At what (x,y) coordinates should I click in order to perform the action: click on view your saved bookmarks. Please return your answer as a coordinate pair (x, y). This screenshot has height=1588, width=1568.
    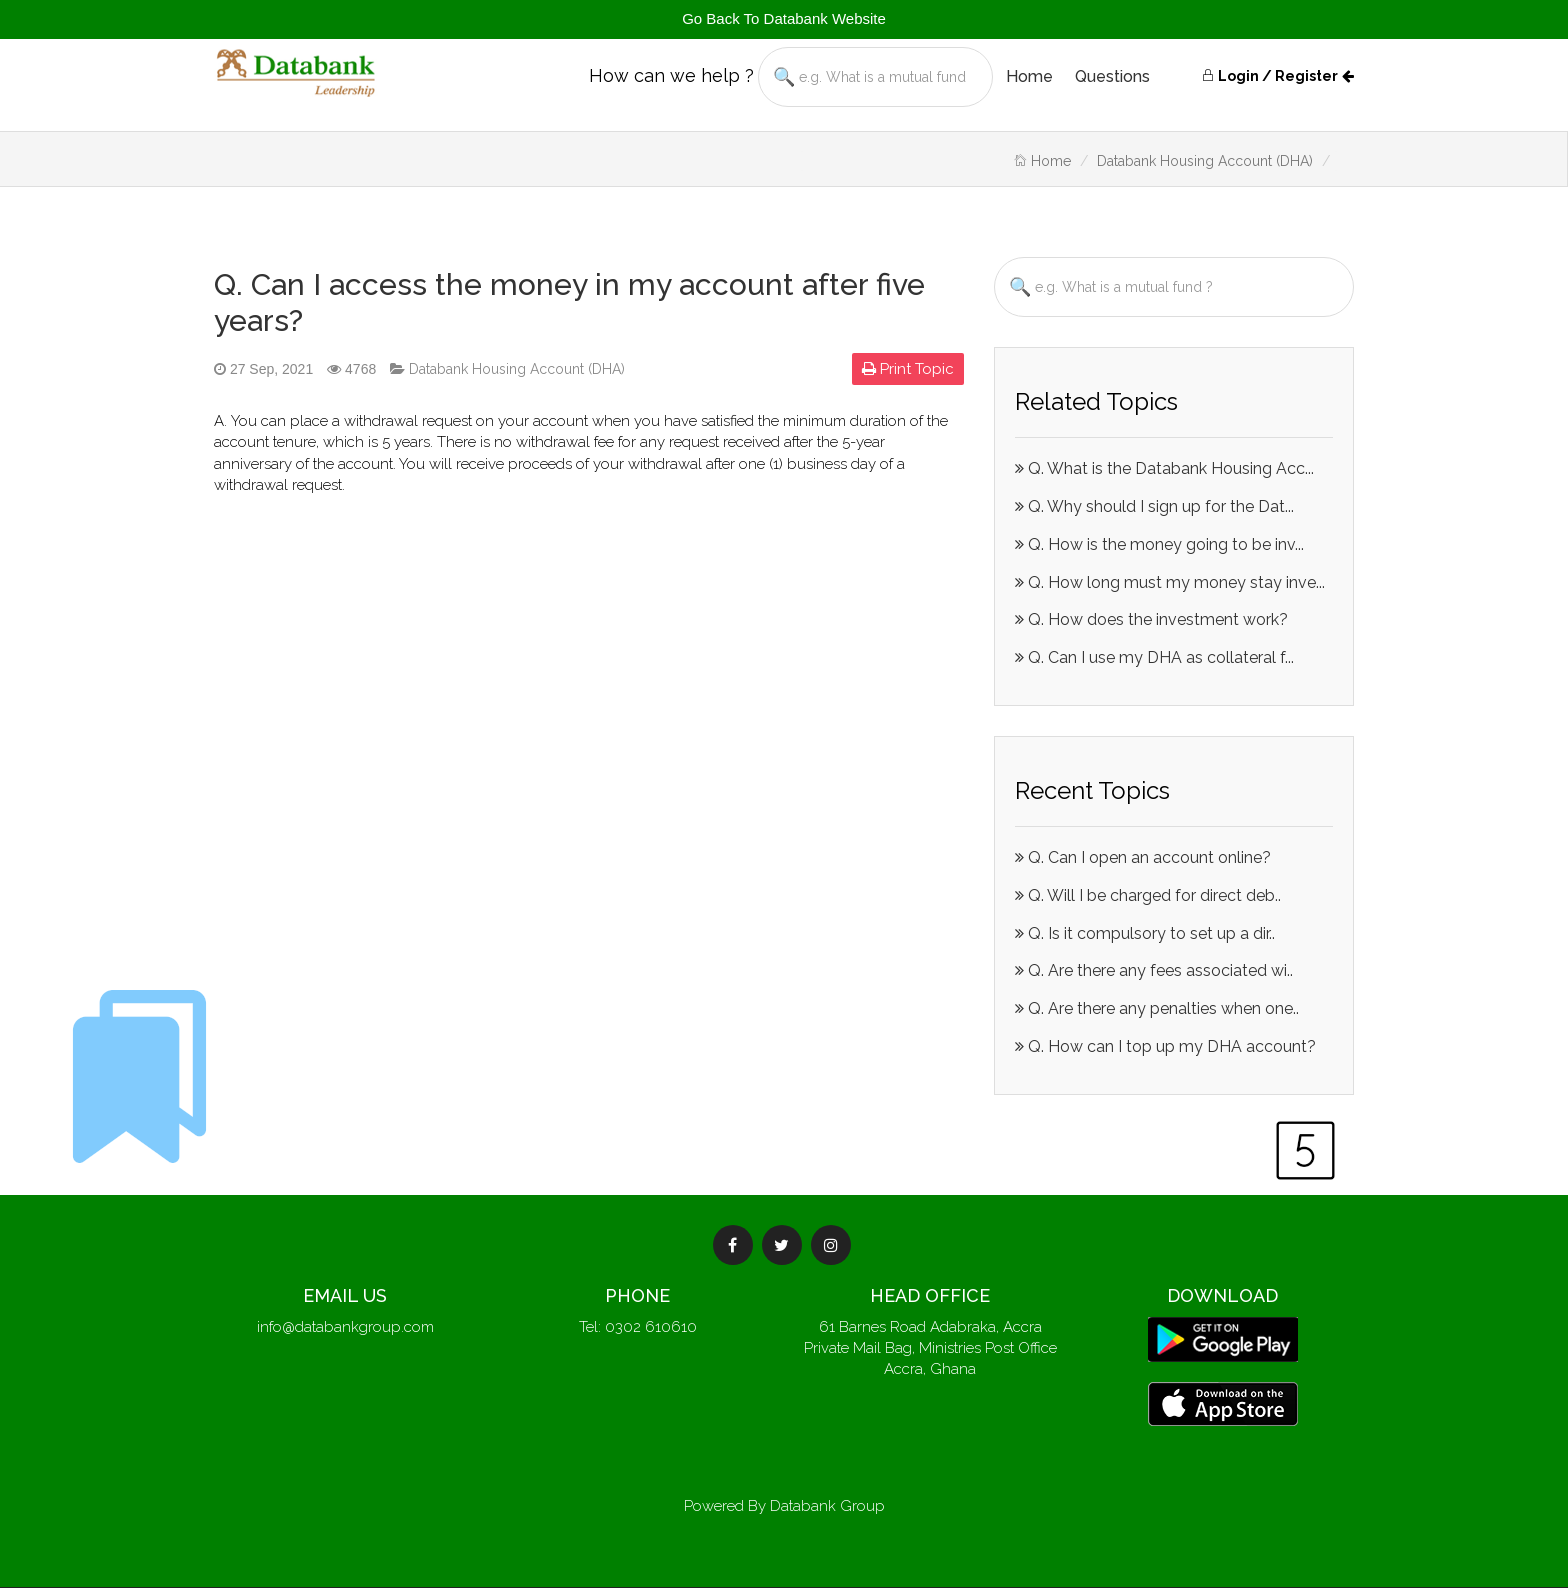
    Looking at the image, I should click on (139, 1076).